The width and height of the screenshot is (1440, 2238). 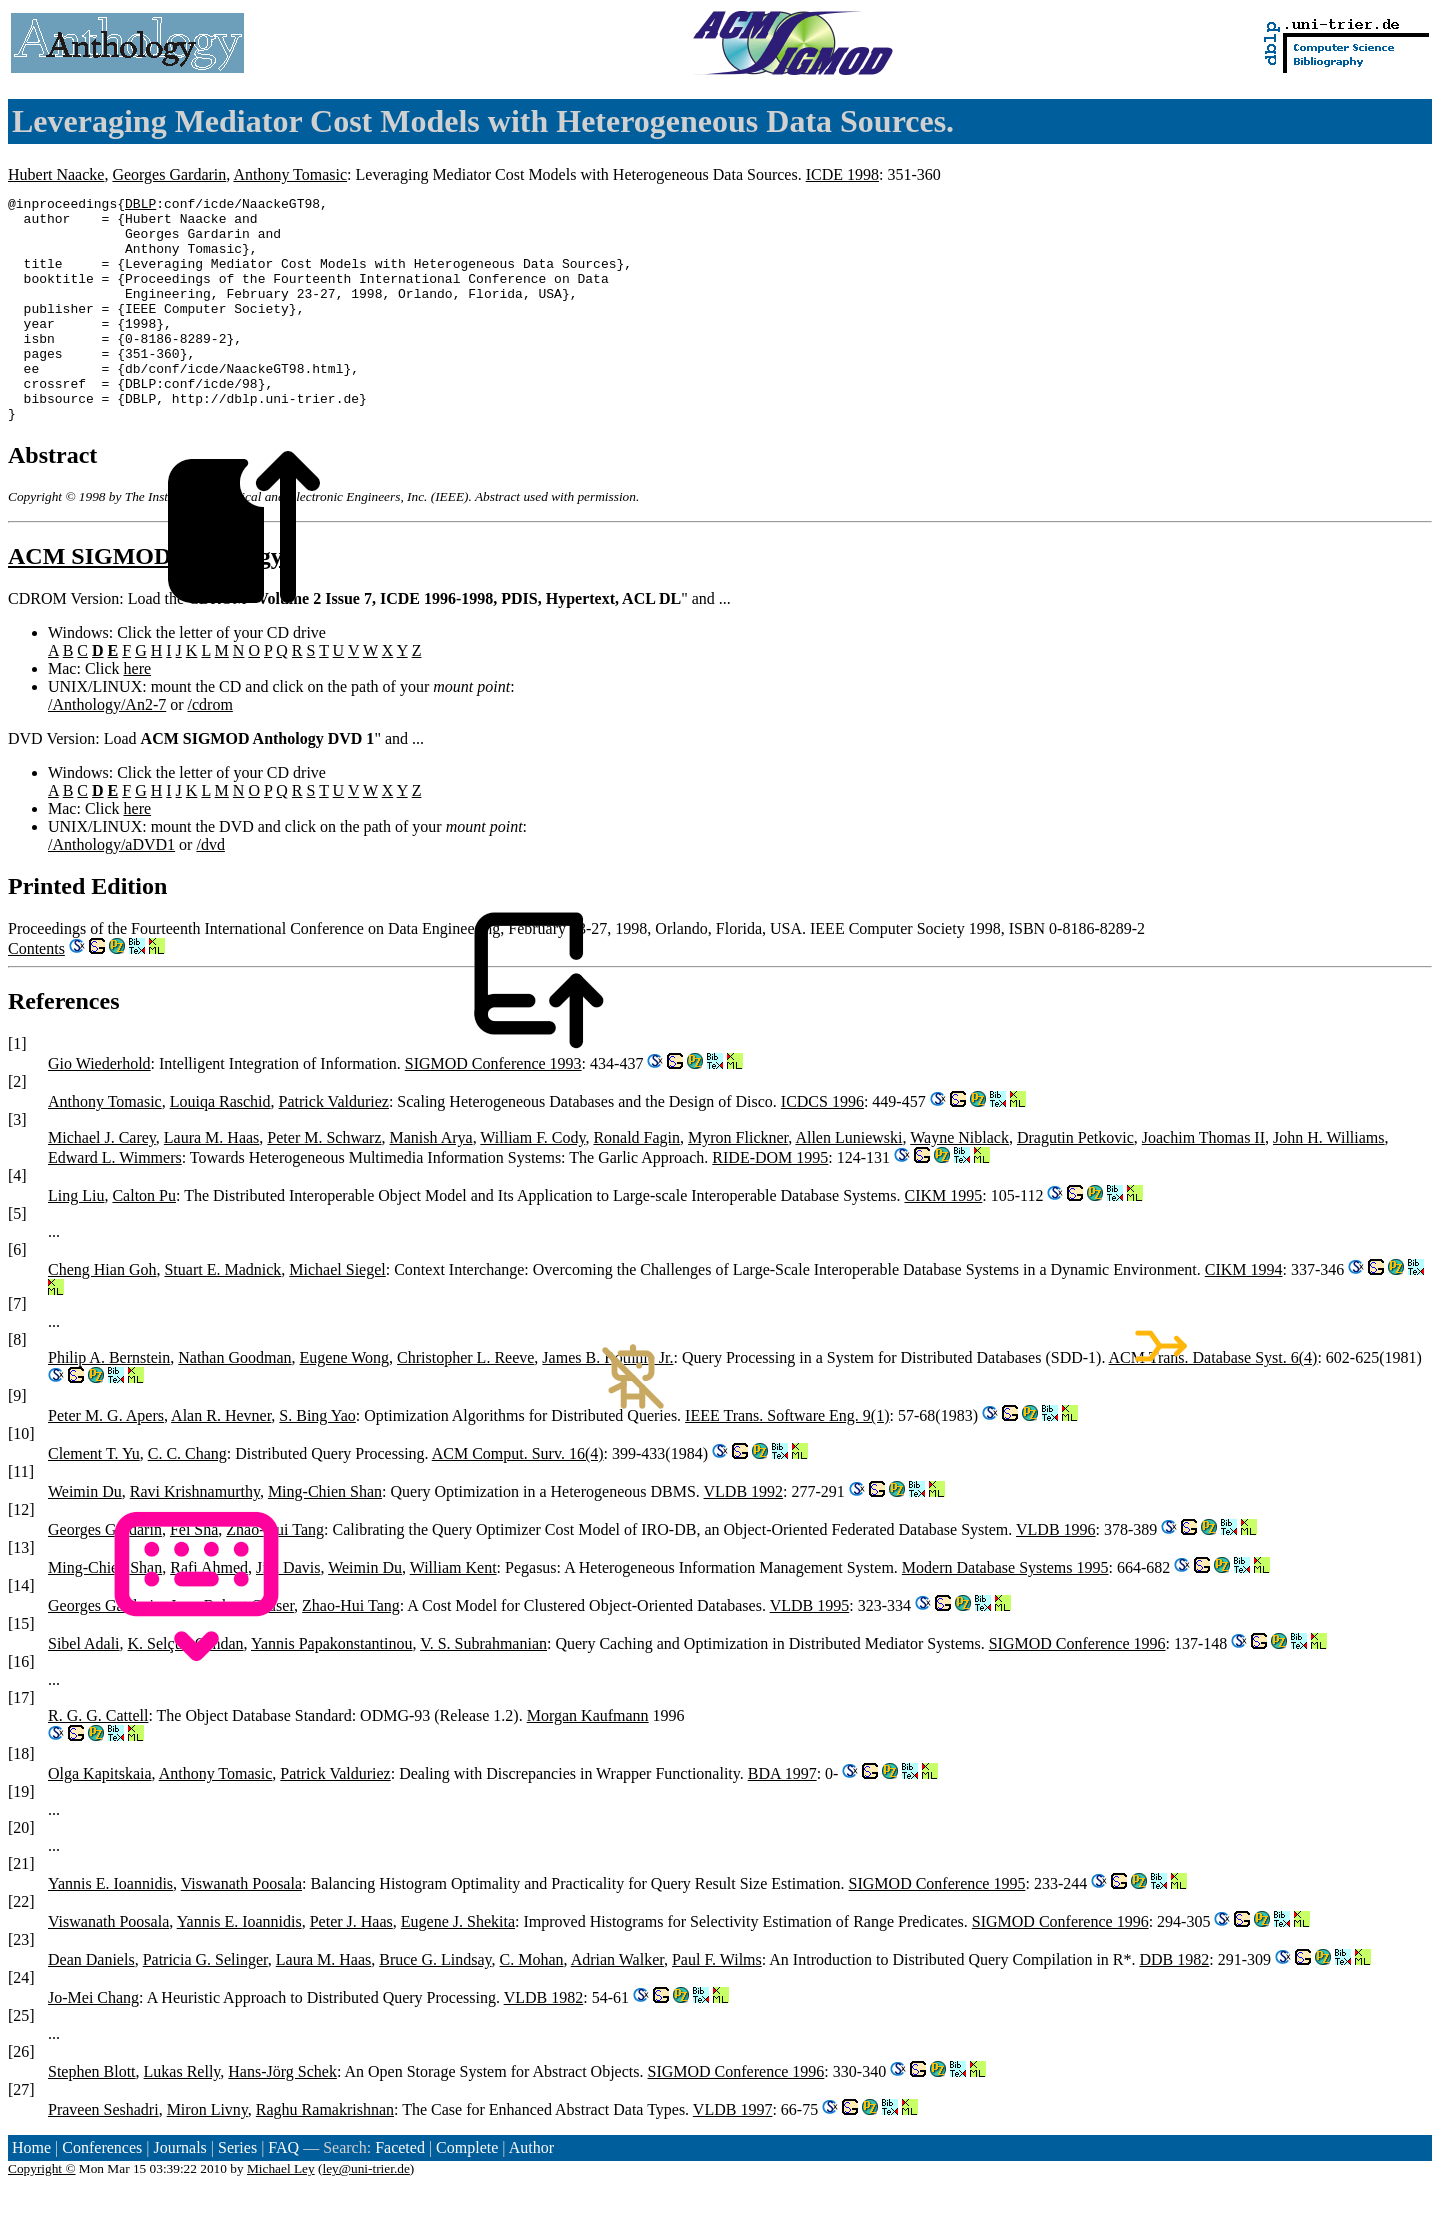 What do you see at coordinates (1161, 1346) in the screenshot?
I see `merge or combine selected items` at bounding box center [1161, 1346].